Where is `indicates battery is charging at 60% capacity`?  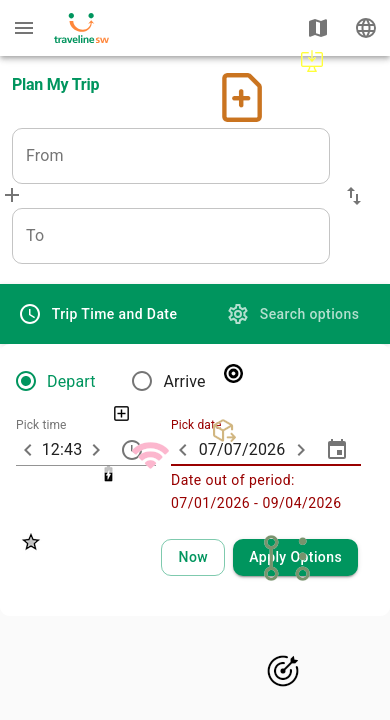
indicates battery is charging at 60% capacity is located at coordinates (108, 473).